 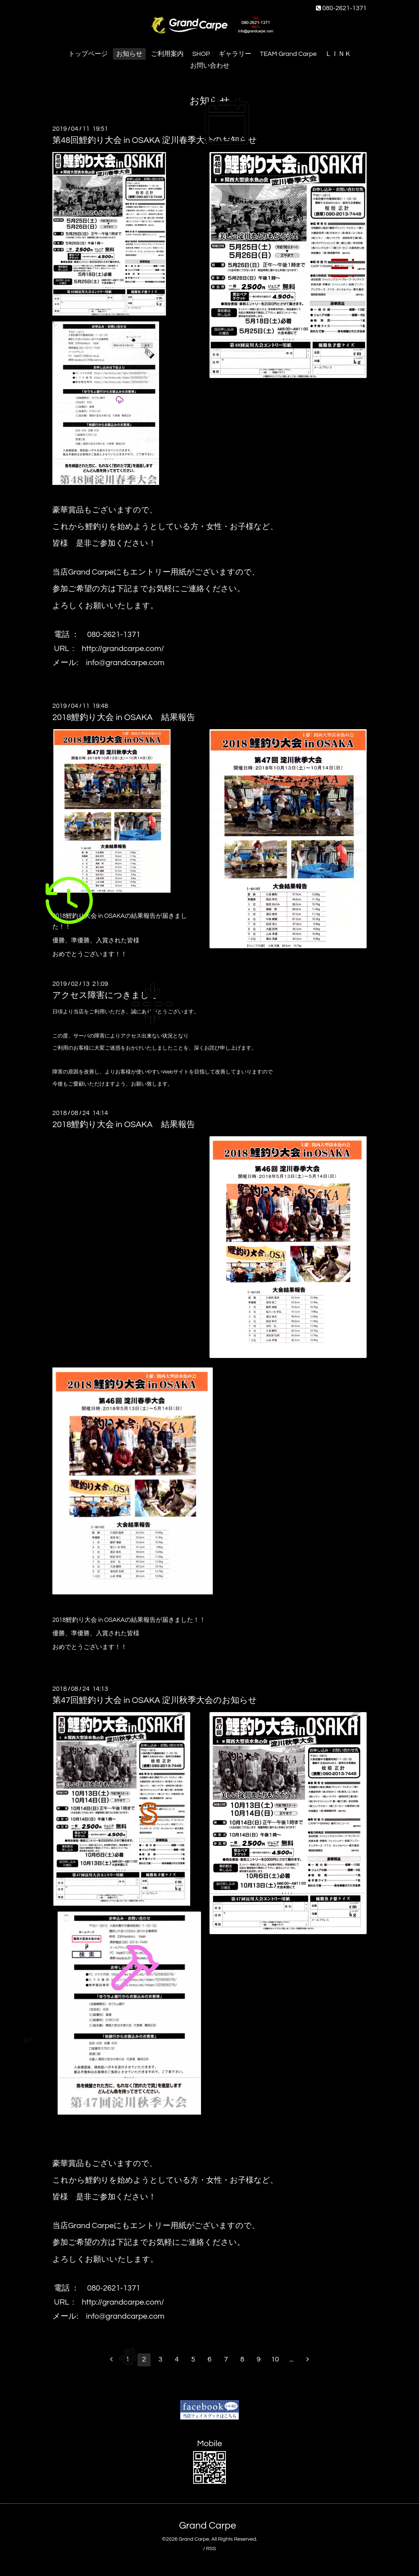 I want to click on indicates rainy weather conditions, so click(x=119, y=400).